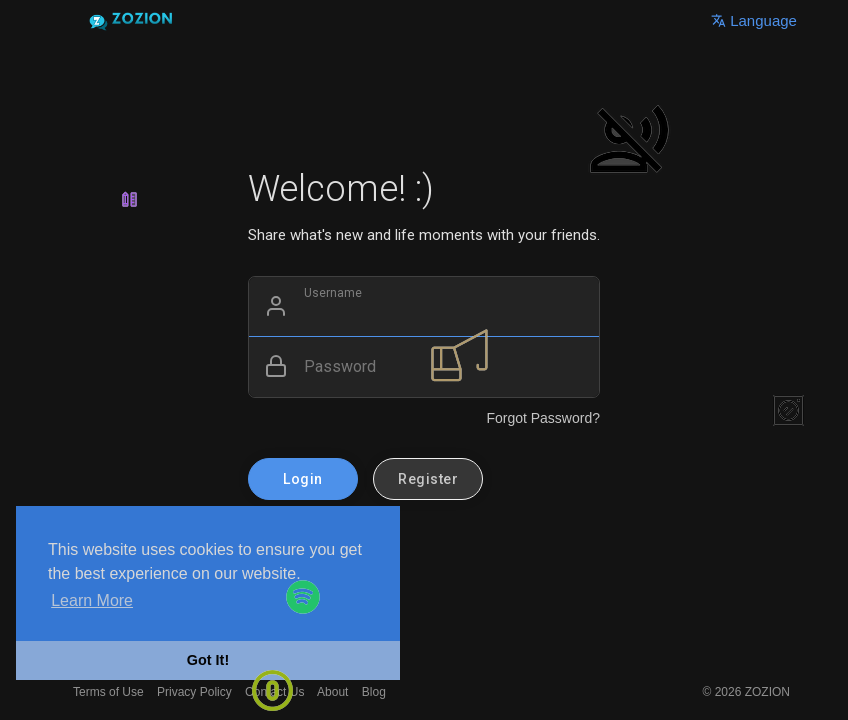 The width and height of the screenshot is (848, 720). I want to click on construction or building in progress, so click(460, 358).